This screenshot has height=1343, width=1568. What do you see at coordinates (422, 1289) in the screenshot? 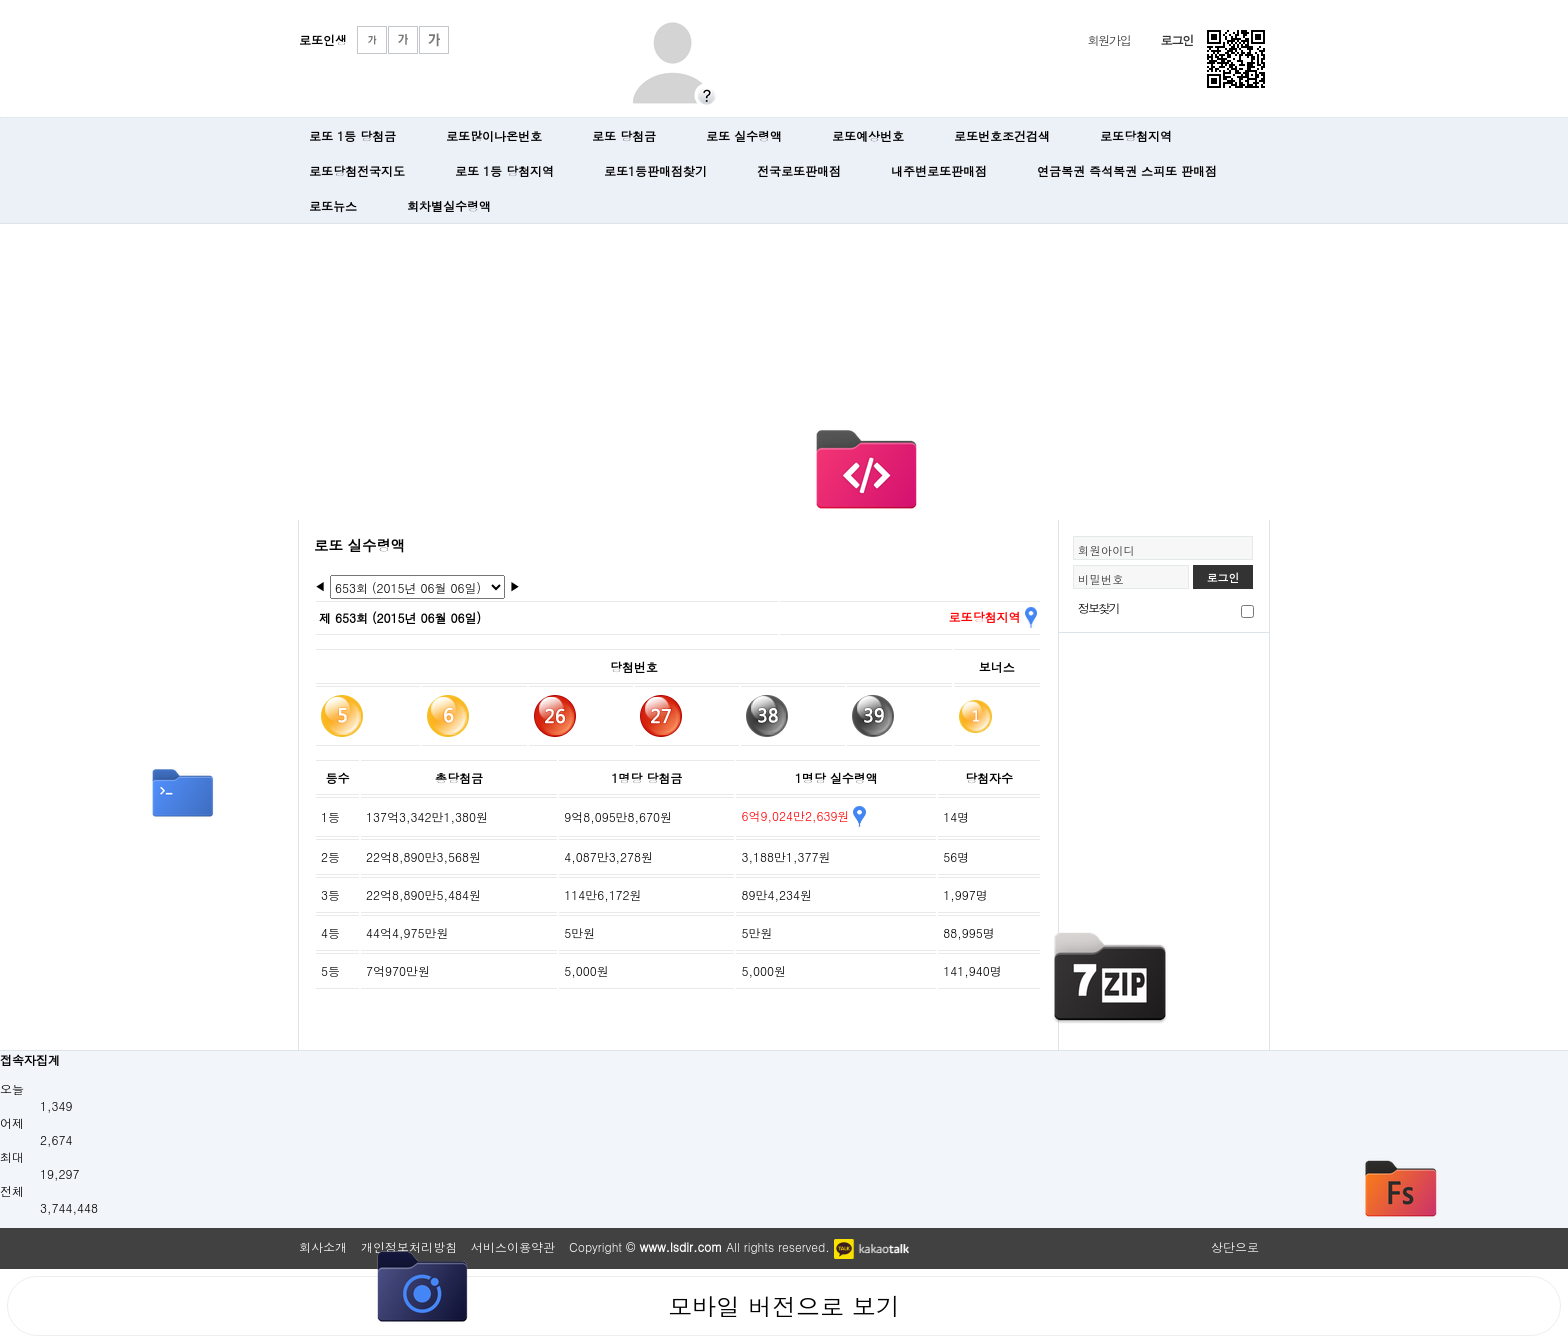
I see `open ionic framework project folder` at bounding box center [422, 1289].